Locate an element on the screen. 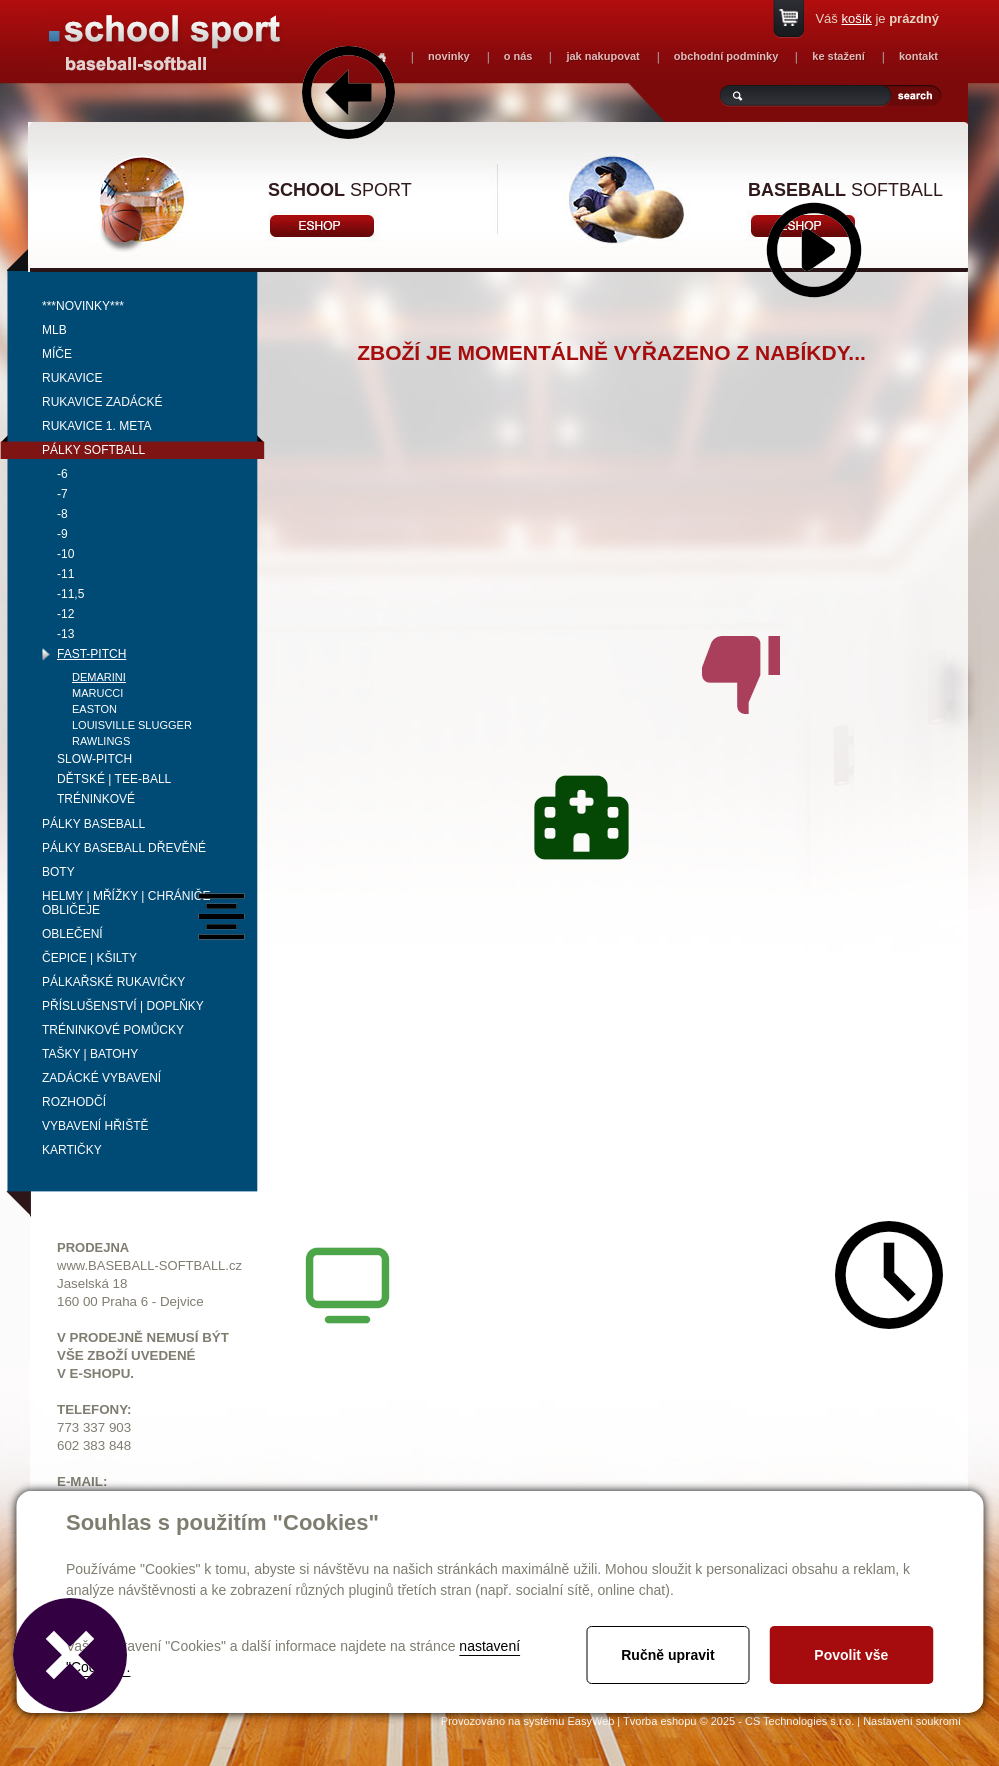 The height and width of the screenshot is (1766, 999). play media or video content is located at coordinates (814, 250).